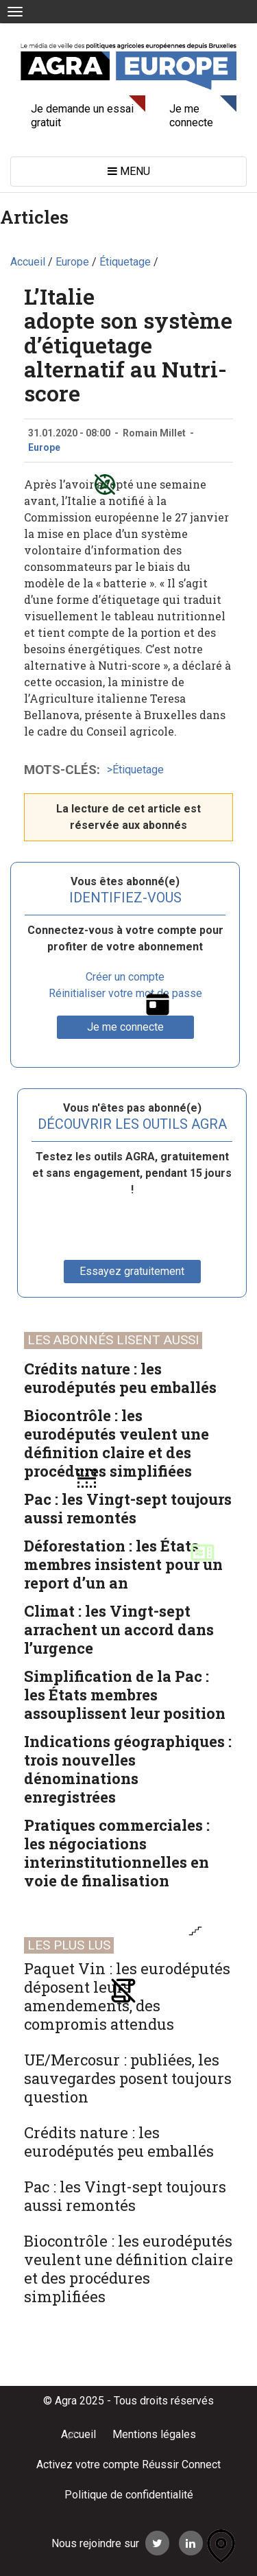 The image size is (257, 2576). Describe the element at coordinates (158, 1004) in the screenshot. I see `view today's date or events` at that location.